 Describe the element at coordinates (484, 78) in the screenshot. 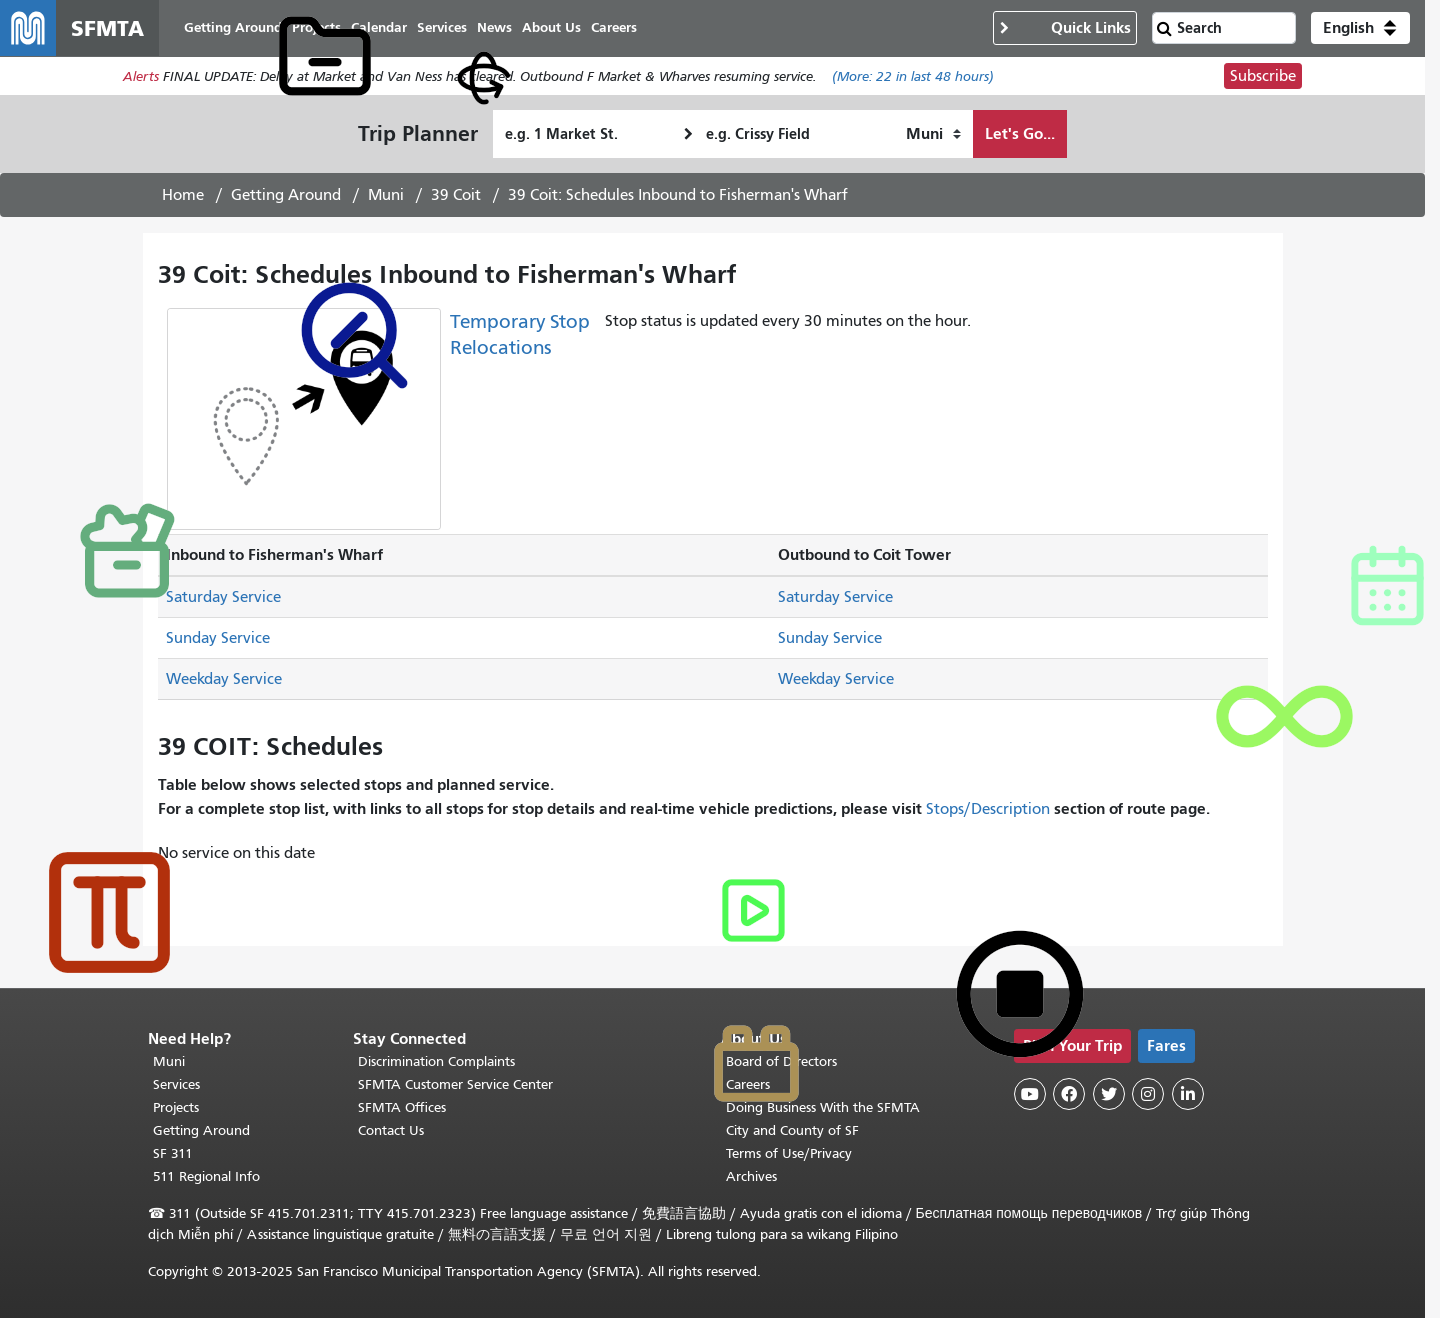

I see `rotate object in 3D space` at that location.